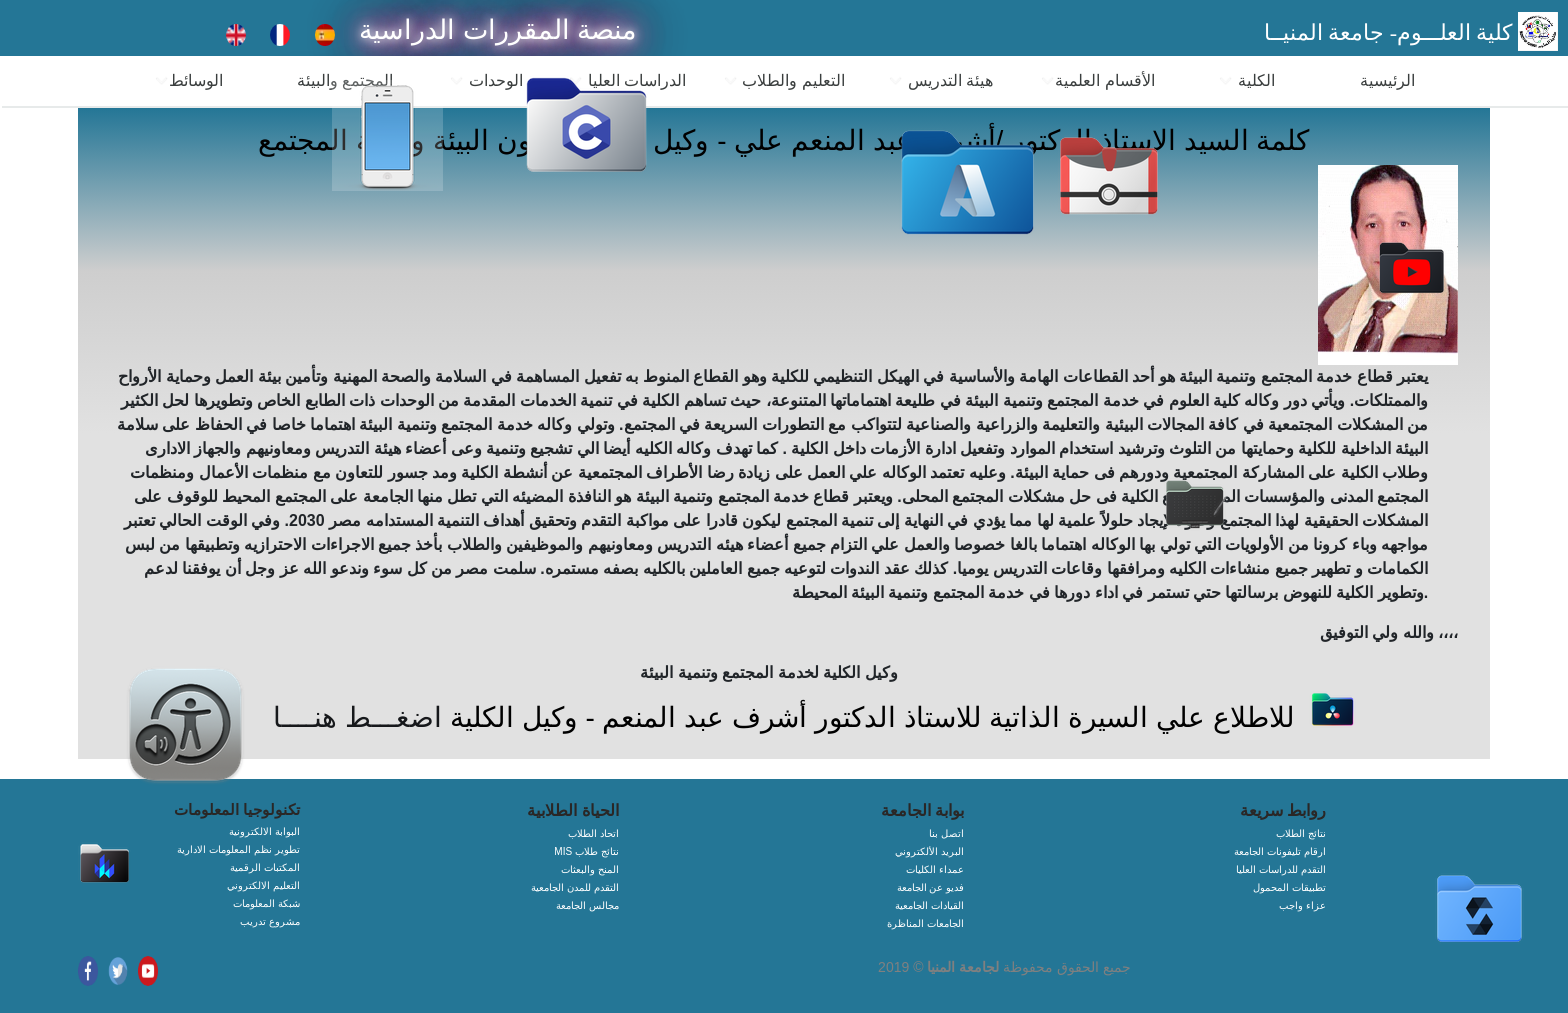  I want to click on open microsoft azure project folder, so click(967, 186).